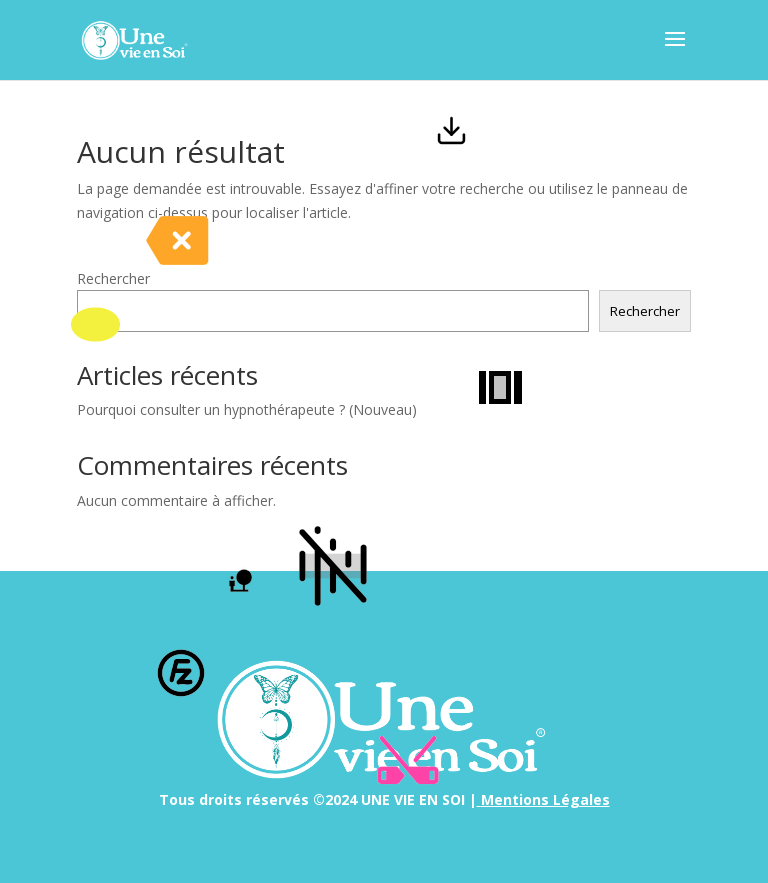 The width and height of the screenshot is (768, 883). I want to click on view outdoor or nature-related content, so click(240, 580).